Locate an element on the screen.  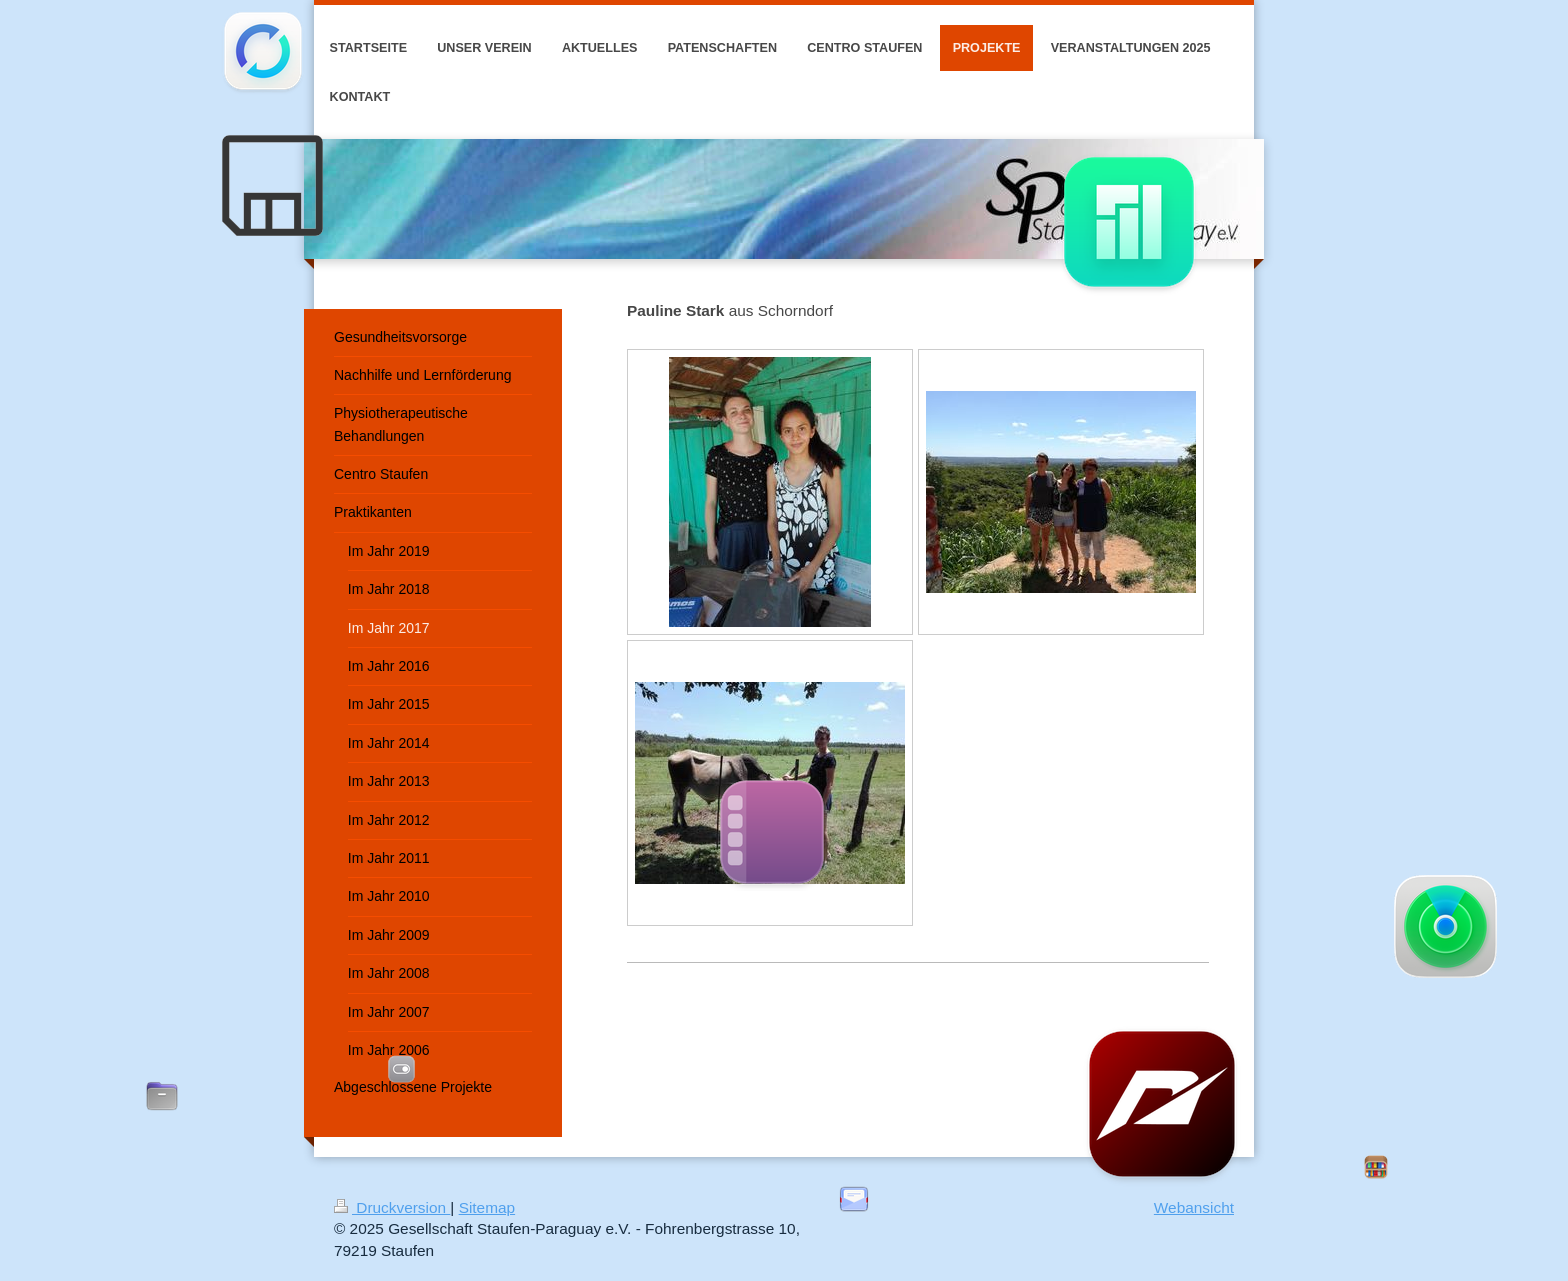
open read it later app to view saved articles is located at coordinates (1376, 1167).